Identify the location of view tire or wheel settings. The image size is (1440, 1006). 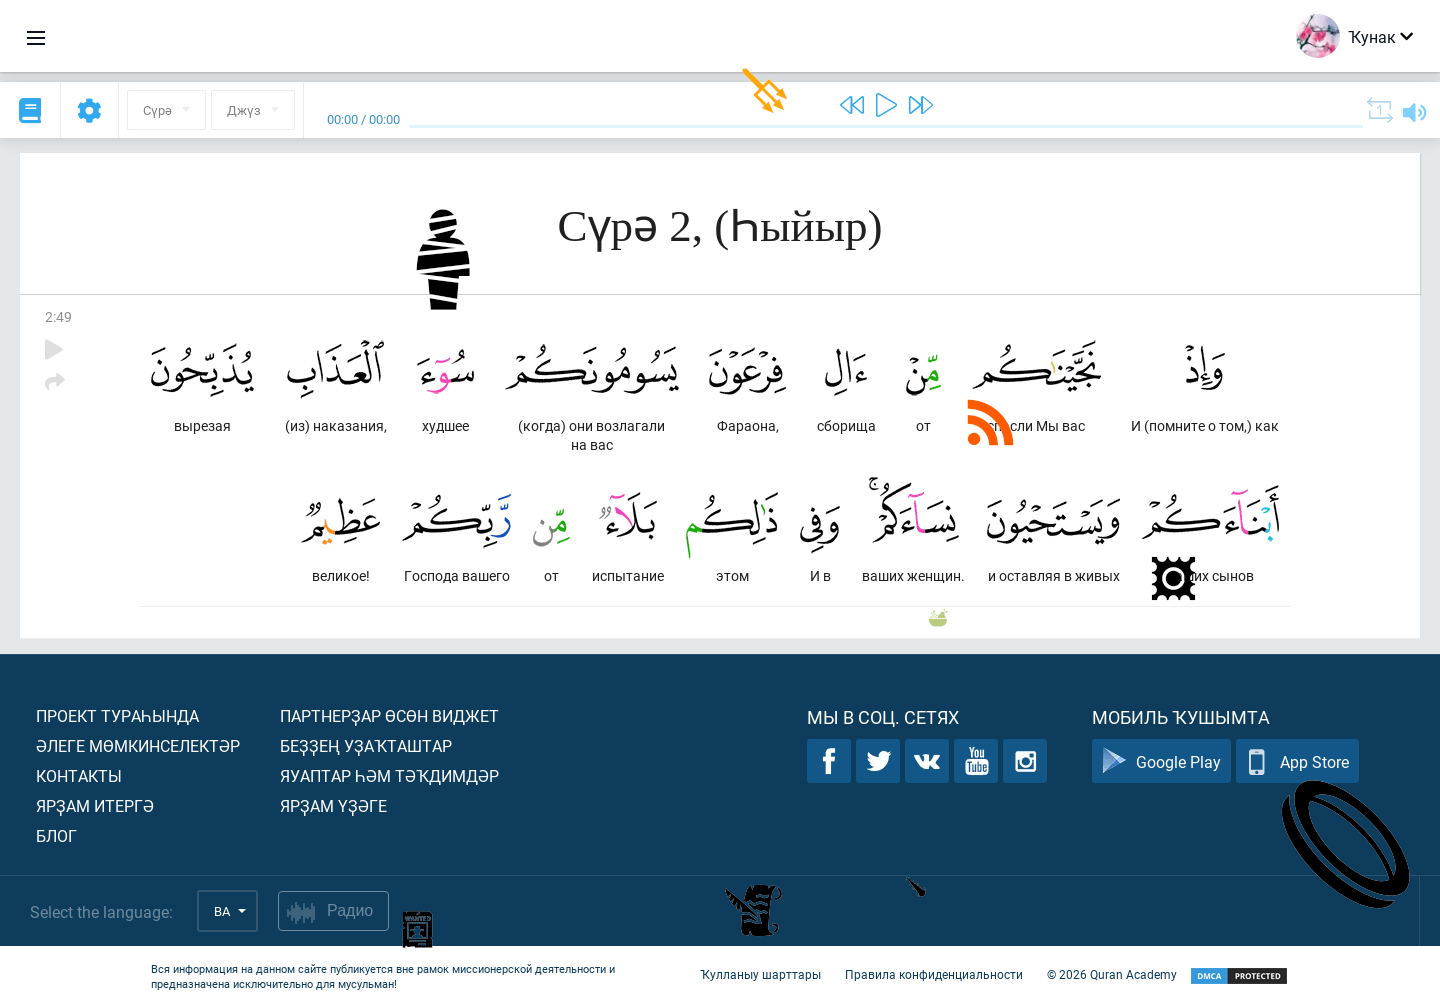
(1347, 845).